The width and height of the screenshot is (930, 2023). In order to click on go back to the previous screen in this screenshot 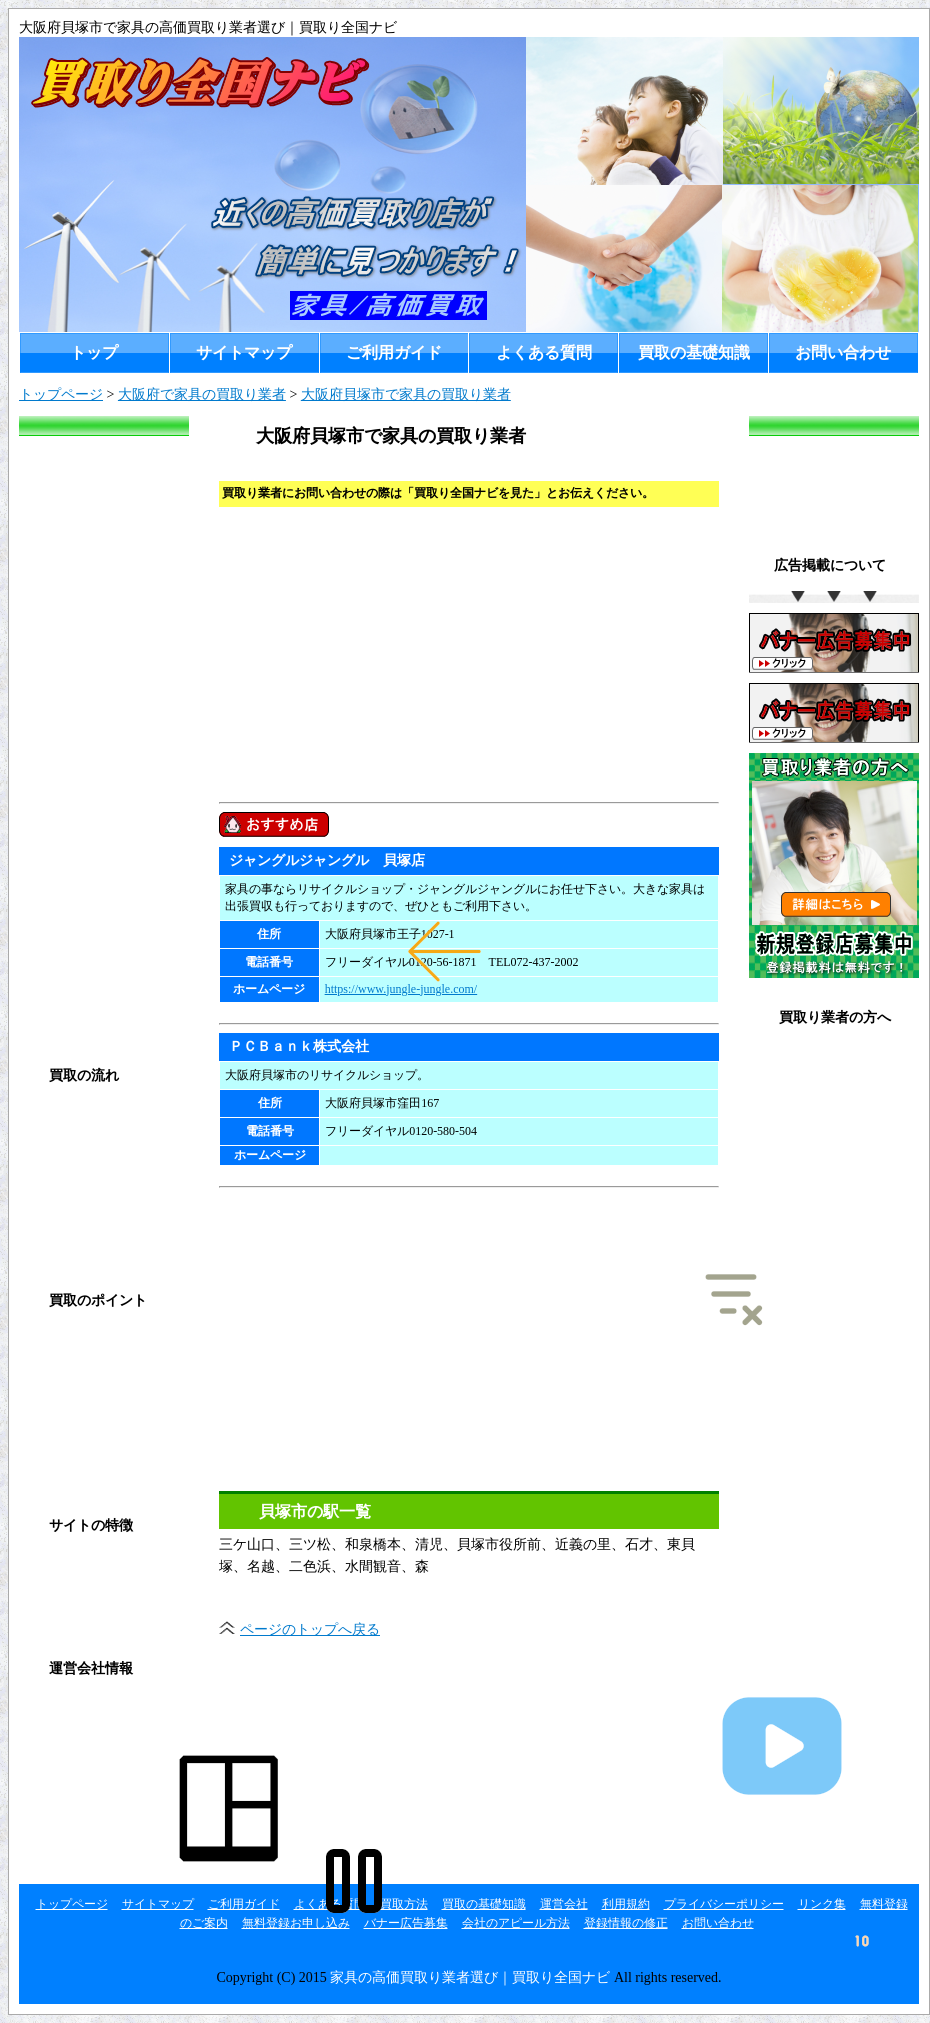, I will do `click(444, 951)`.